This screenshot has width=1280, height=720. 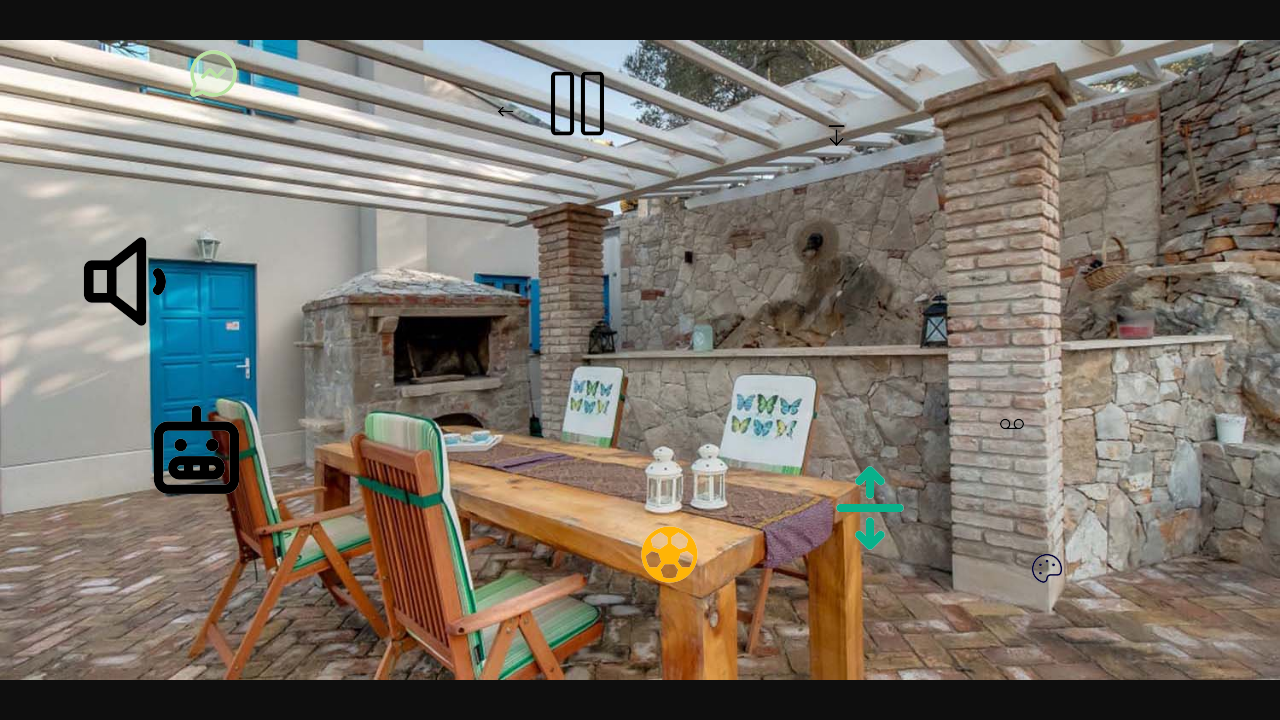 I want to click on switch to column view layout, so click(x=577, y=103).